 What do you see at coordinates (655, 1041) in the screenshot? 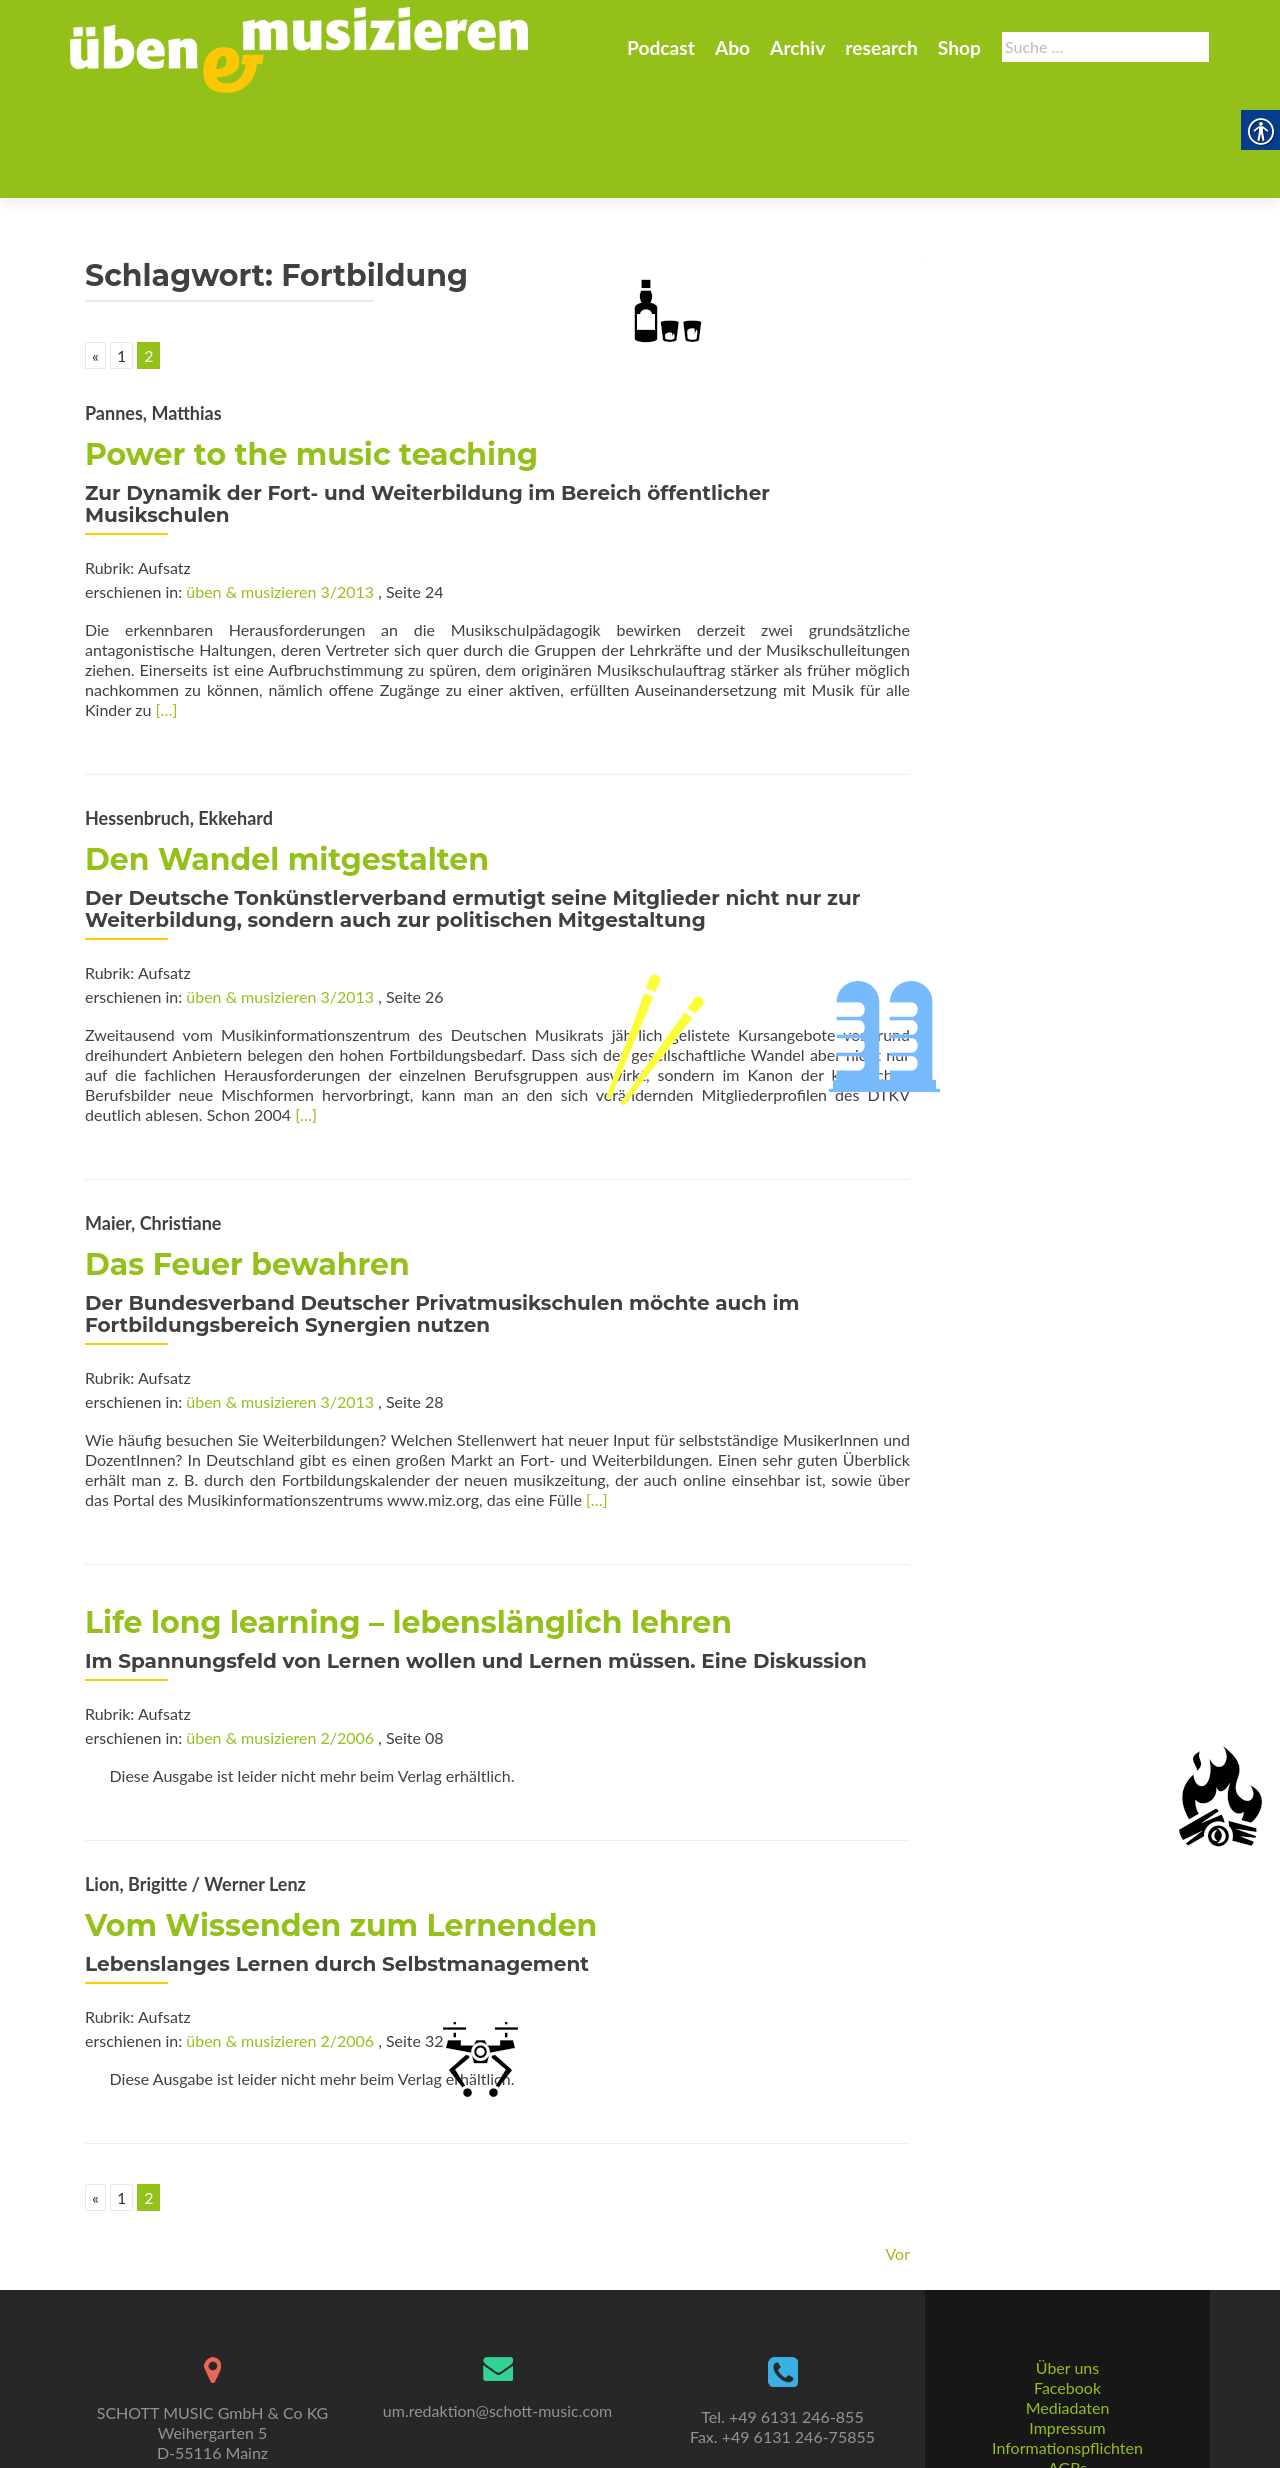
I see `browse asian cuisine or restaurants` at bounding box center [655, 1041].